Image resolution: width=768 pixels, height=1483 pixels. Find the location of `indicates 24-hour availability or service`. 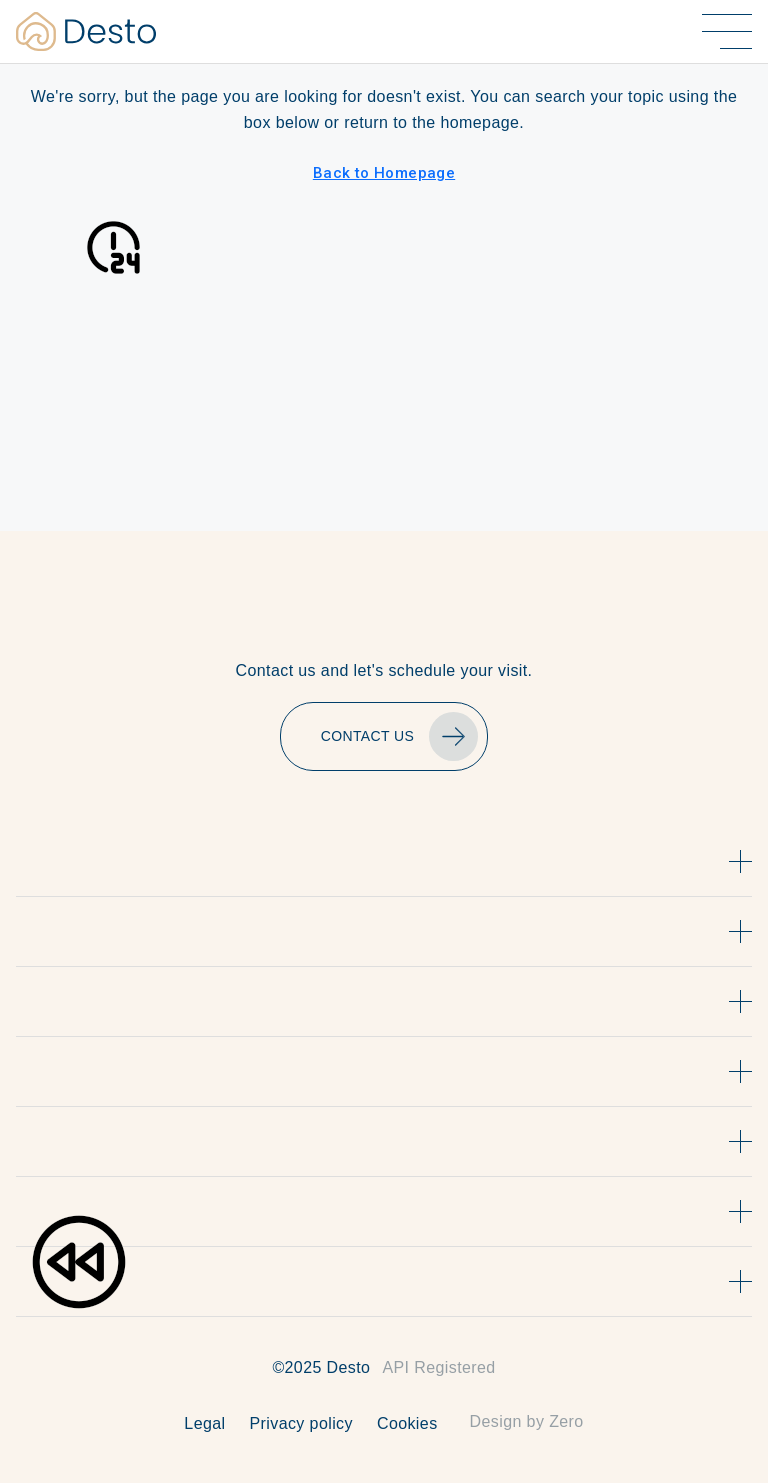

indicates 24-hour availability or service is located at coordinates (113, 247).